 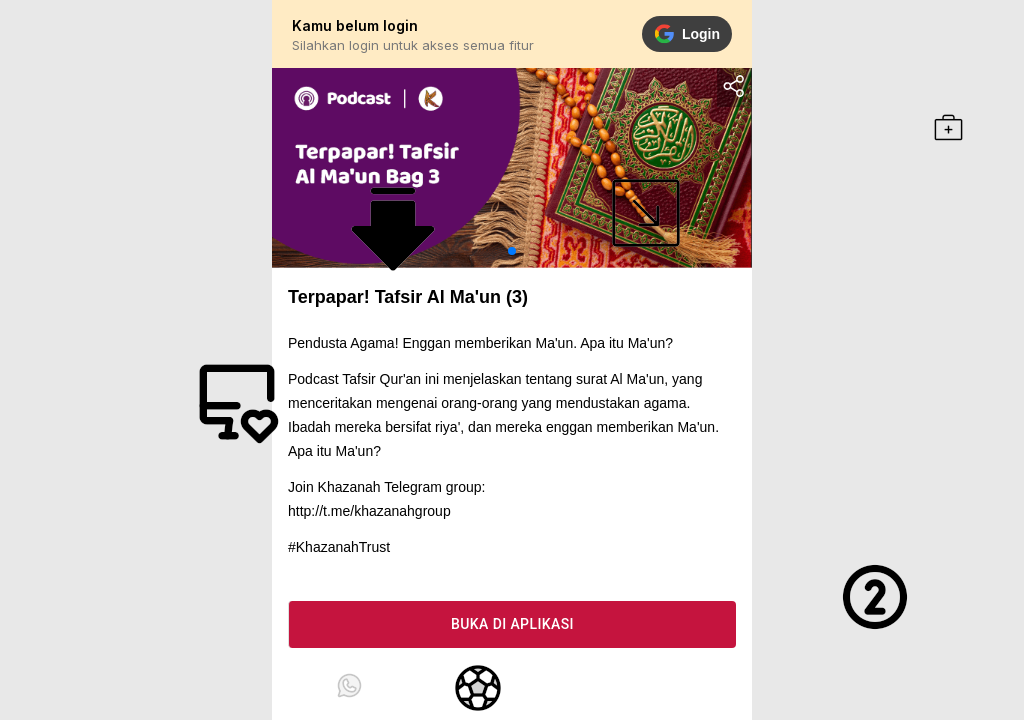 What do you see at coordinates (349, 685) in the screenshot?
I see `open WhatsApp messaging app` at bounding box center [349, 685].